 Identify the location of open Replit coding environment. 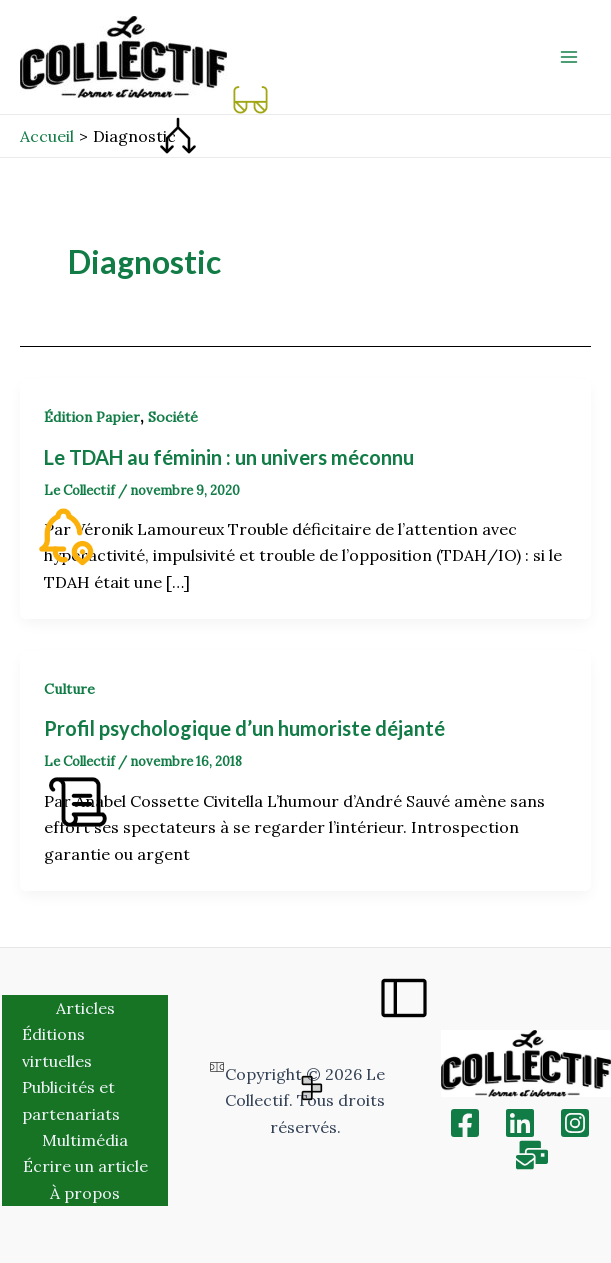
(310, 1088).